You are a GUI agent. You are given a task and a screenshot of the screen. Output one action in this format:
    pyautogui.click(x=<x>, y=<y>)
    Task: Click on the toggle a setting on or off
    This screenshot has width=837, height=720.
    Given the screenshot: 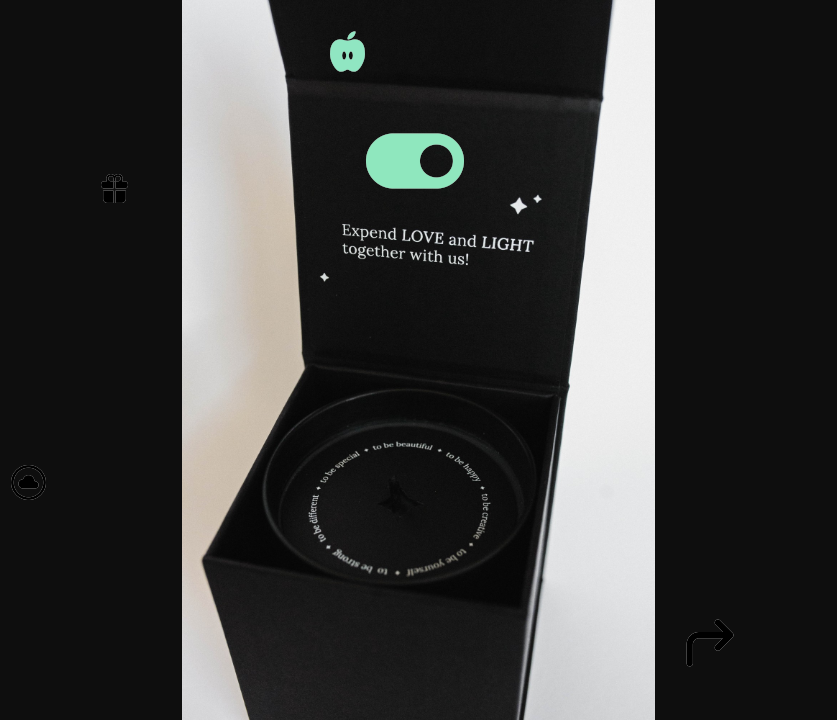 What is the action you would take?
    pyautogui.click(x=415, y=161)
    